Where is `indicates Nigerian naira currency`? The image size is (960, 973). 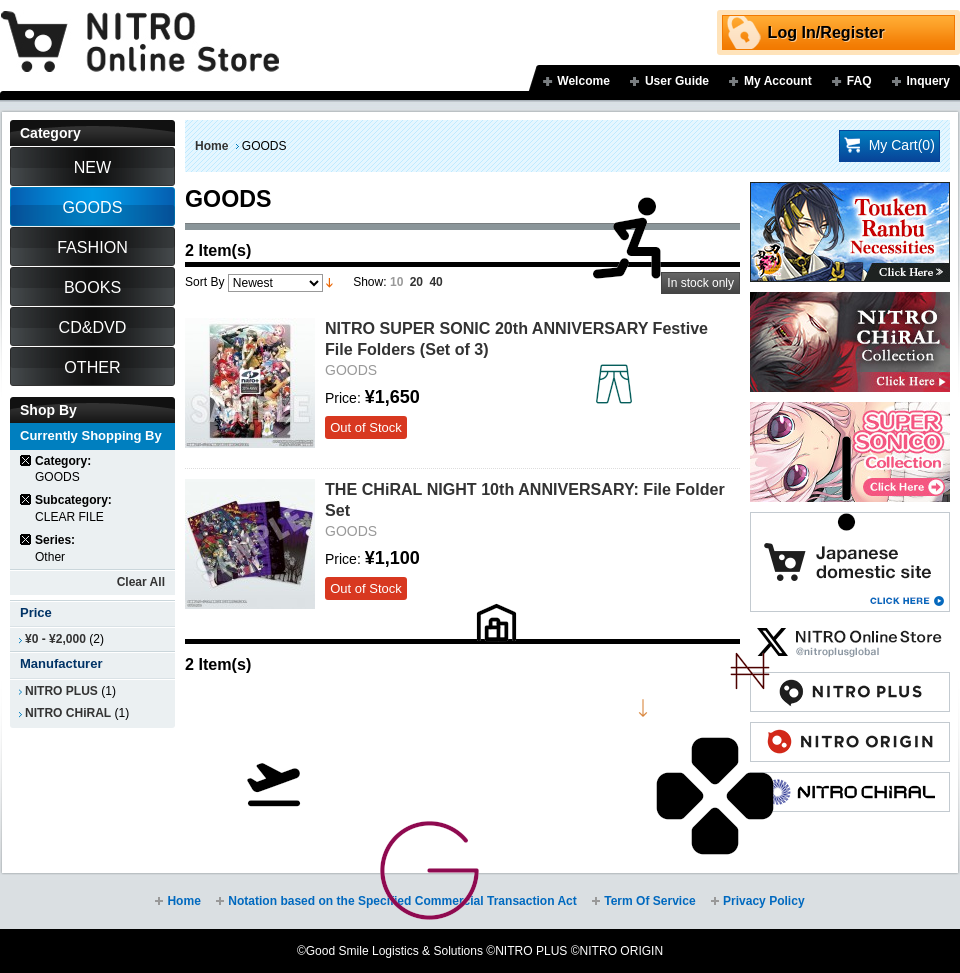 indicates Nigerian naira currency is located at coordinates (750, 671).